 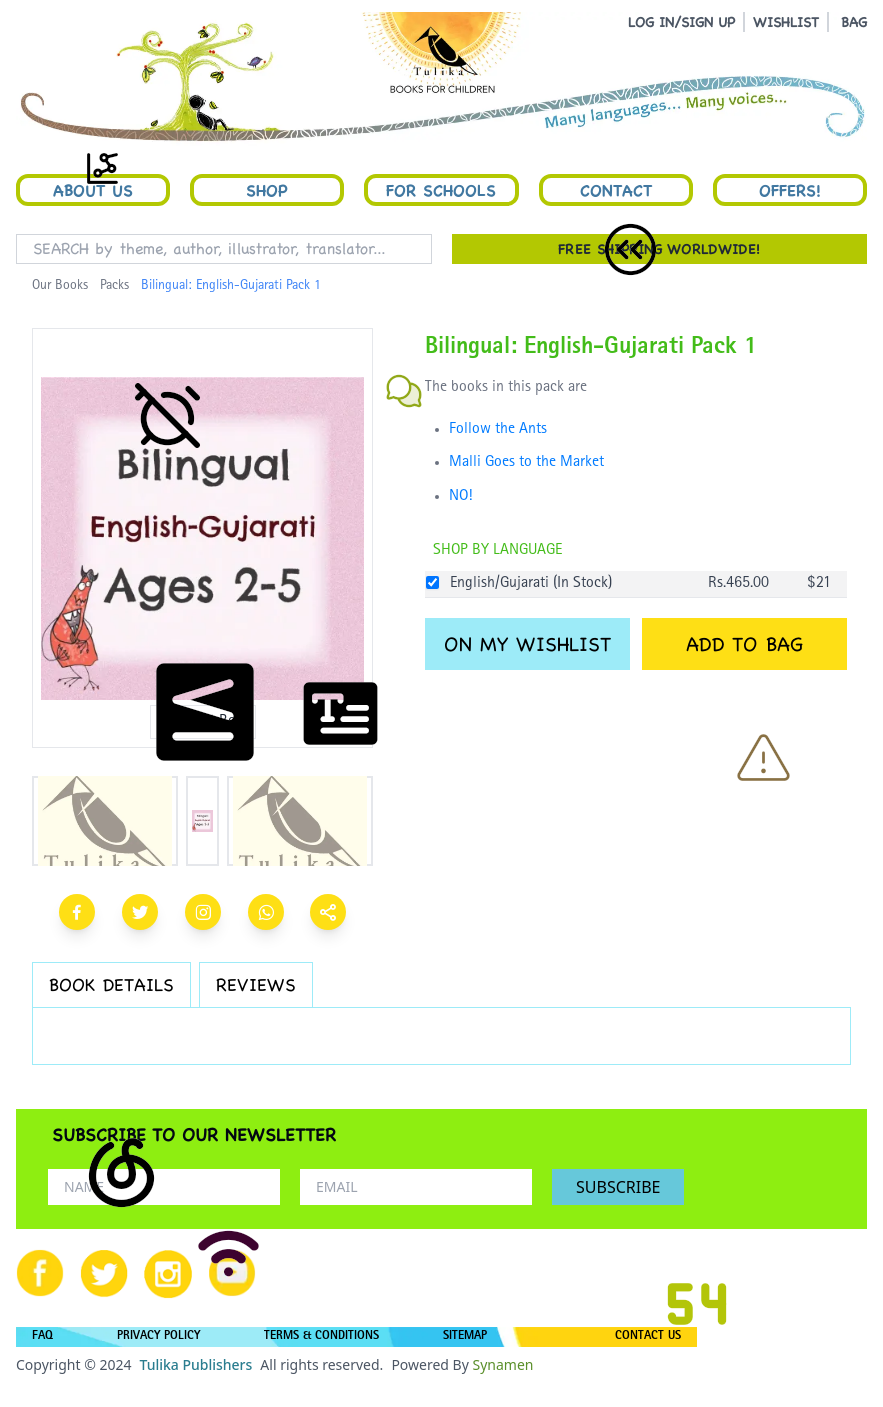 What do you see at coordinates (228, 1244) in the screenshot?
I see `indicates moderate wifi signal strength` at bounding box center [228, 1244].